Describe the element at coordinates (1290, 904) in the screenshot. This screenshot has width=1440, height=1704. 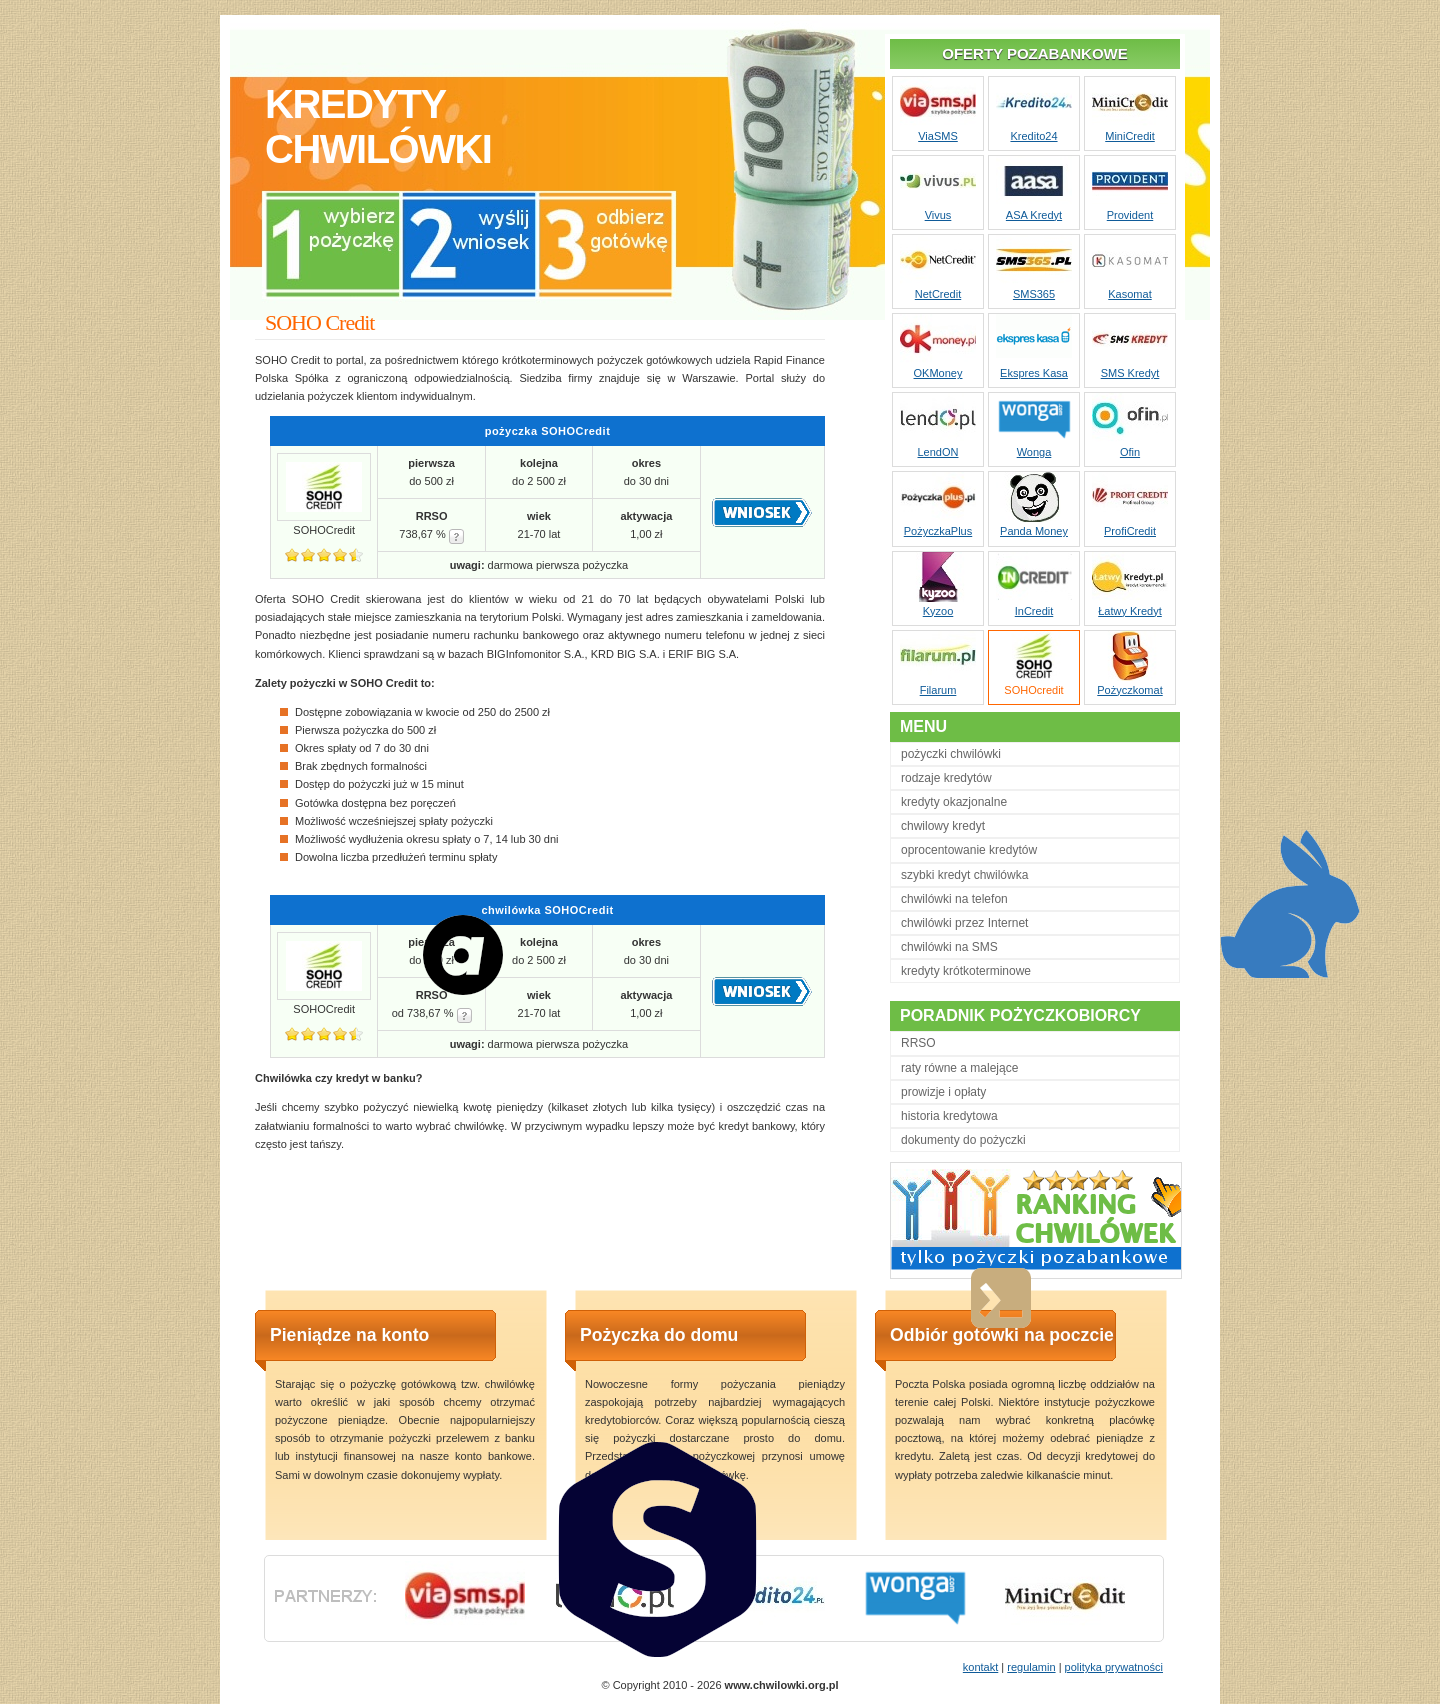
I see `vowpal wabbit machine learning library logo` at that location.